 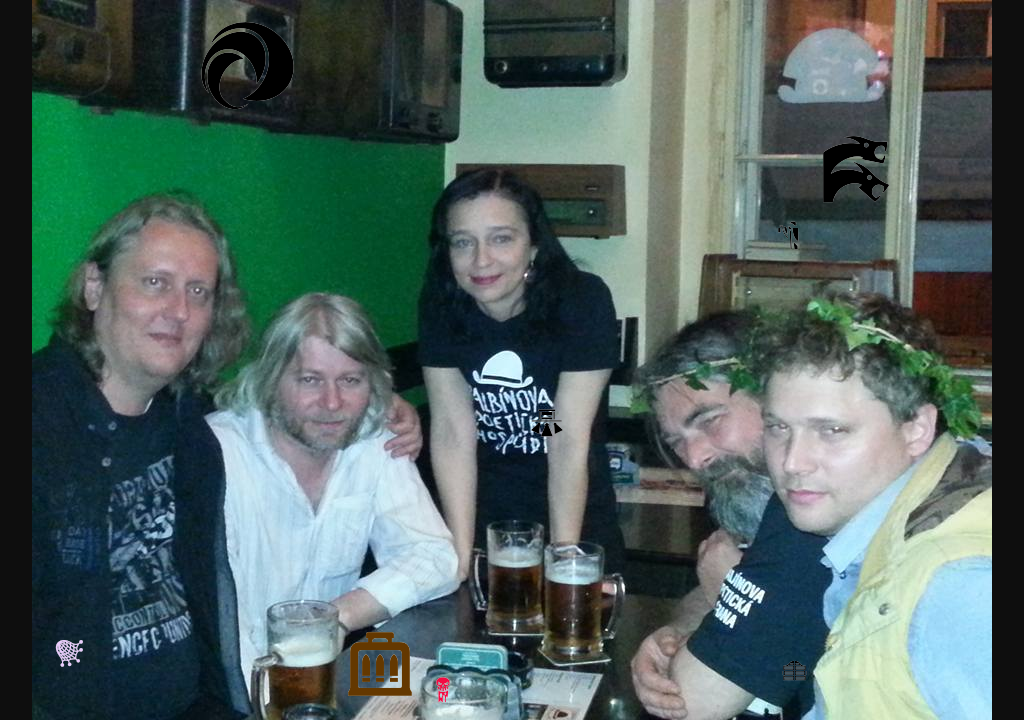 I want to click on select the double dragon character or team, so click(x=856, y=169).